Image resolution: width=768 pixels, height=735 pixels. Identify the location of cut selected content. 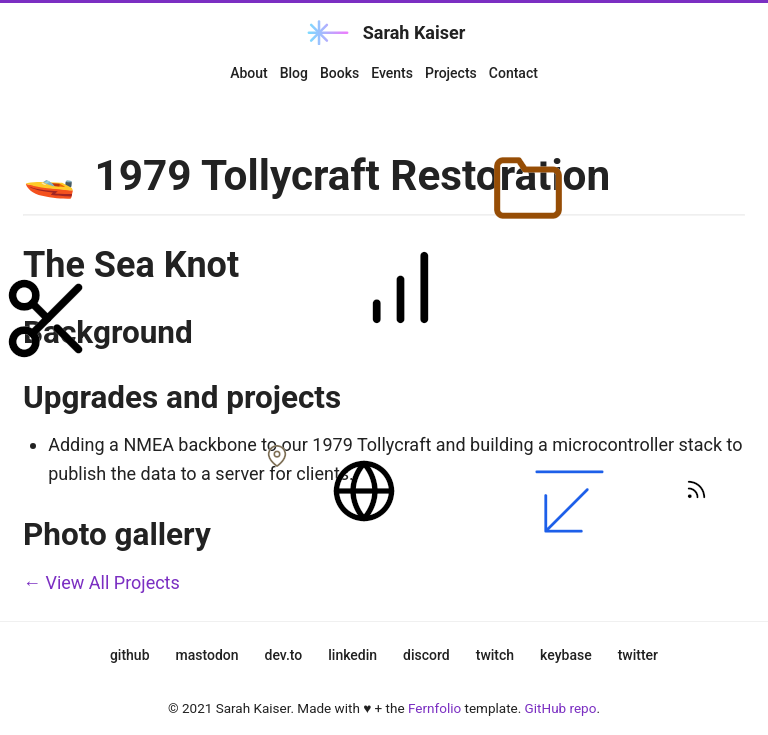
(47, 318).